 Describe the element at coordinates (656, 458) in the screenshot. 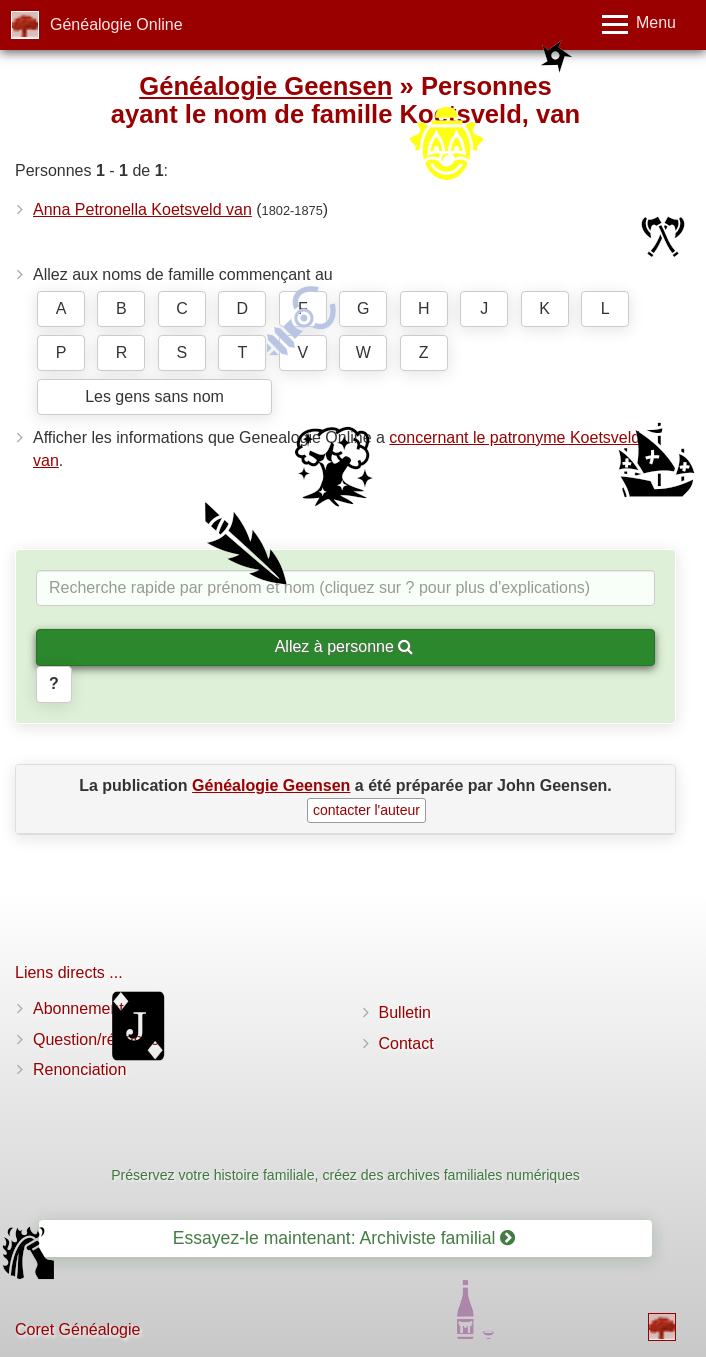

I see `historical sailing ship icon for exploration games` at that location.